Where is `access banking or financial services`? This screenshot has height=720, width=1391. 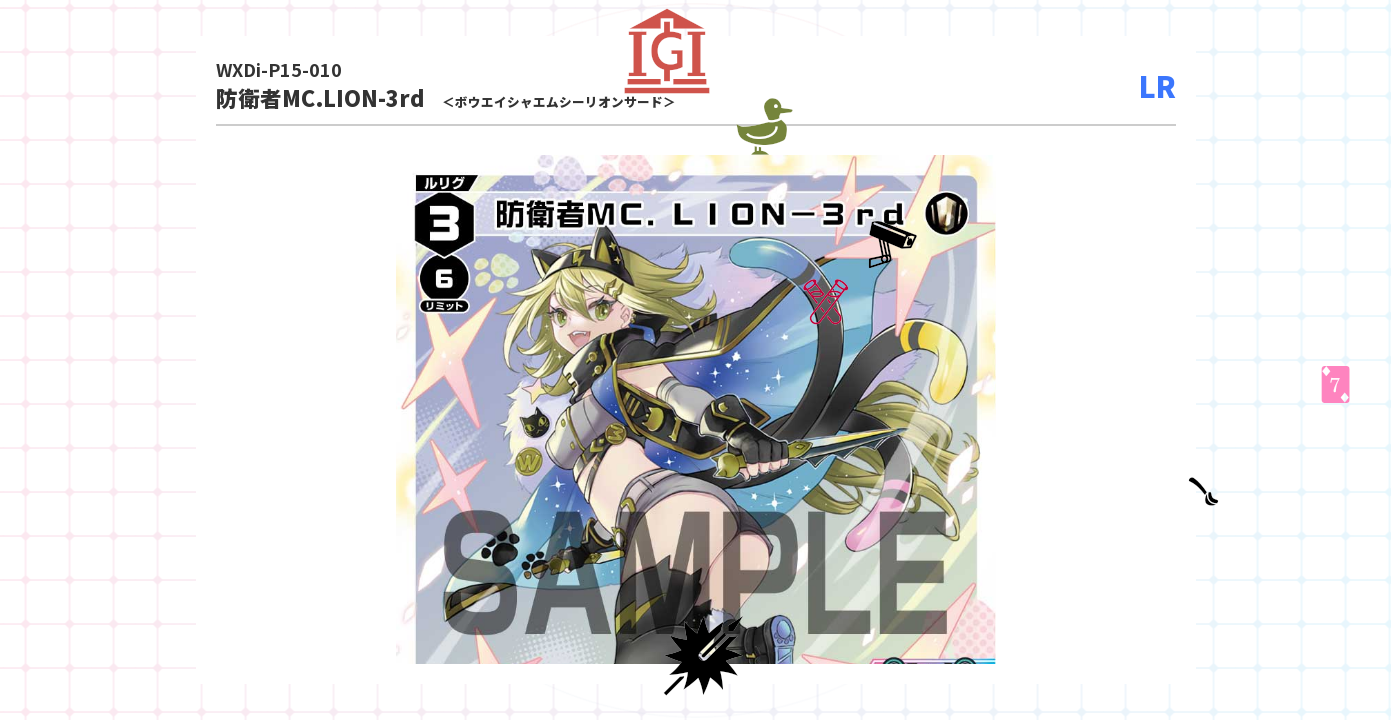
access banking or financial services is located at coordinates (667, 51).